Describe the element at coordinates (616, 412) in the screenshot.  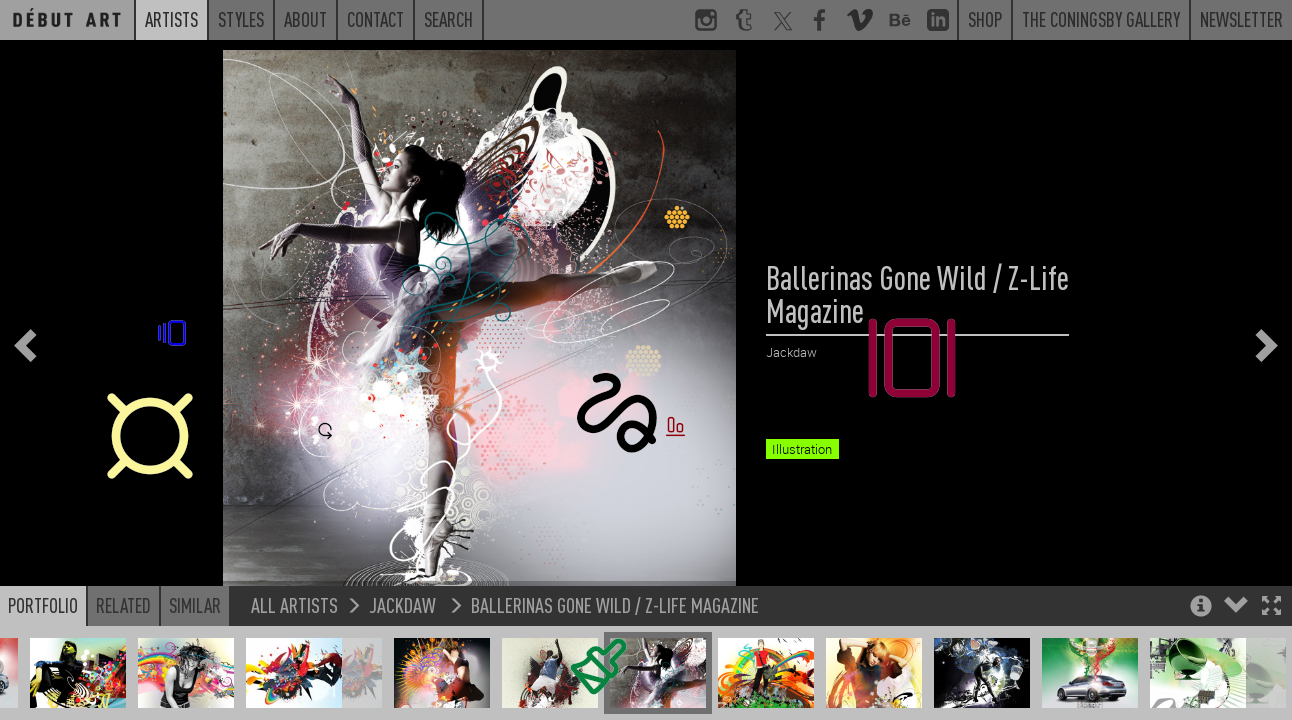
I see `decorative squiggle or flourish element` at that location.